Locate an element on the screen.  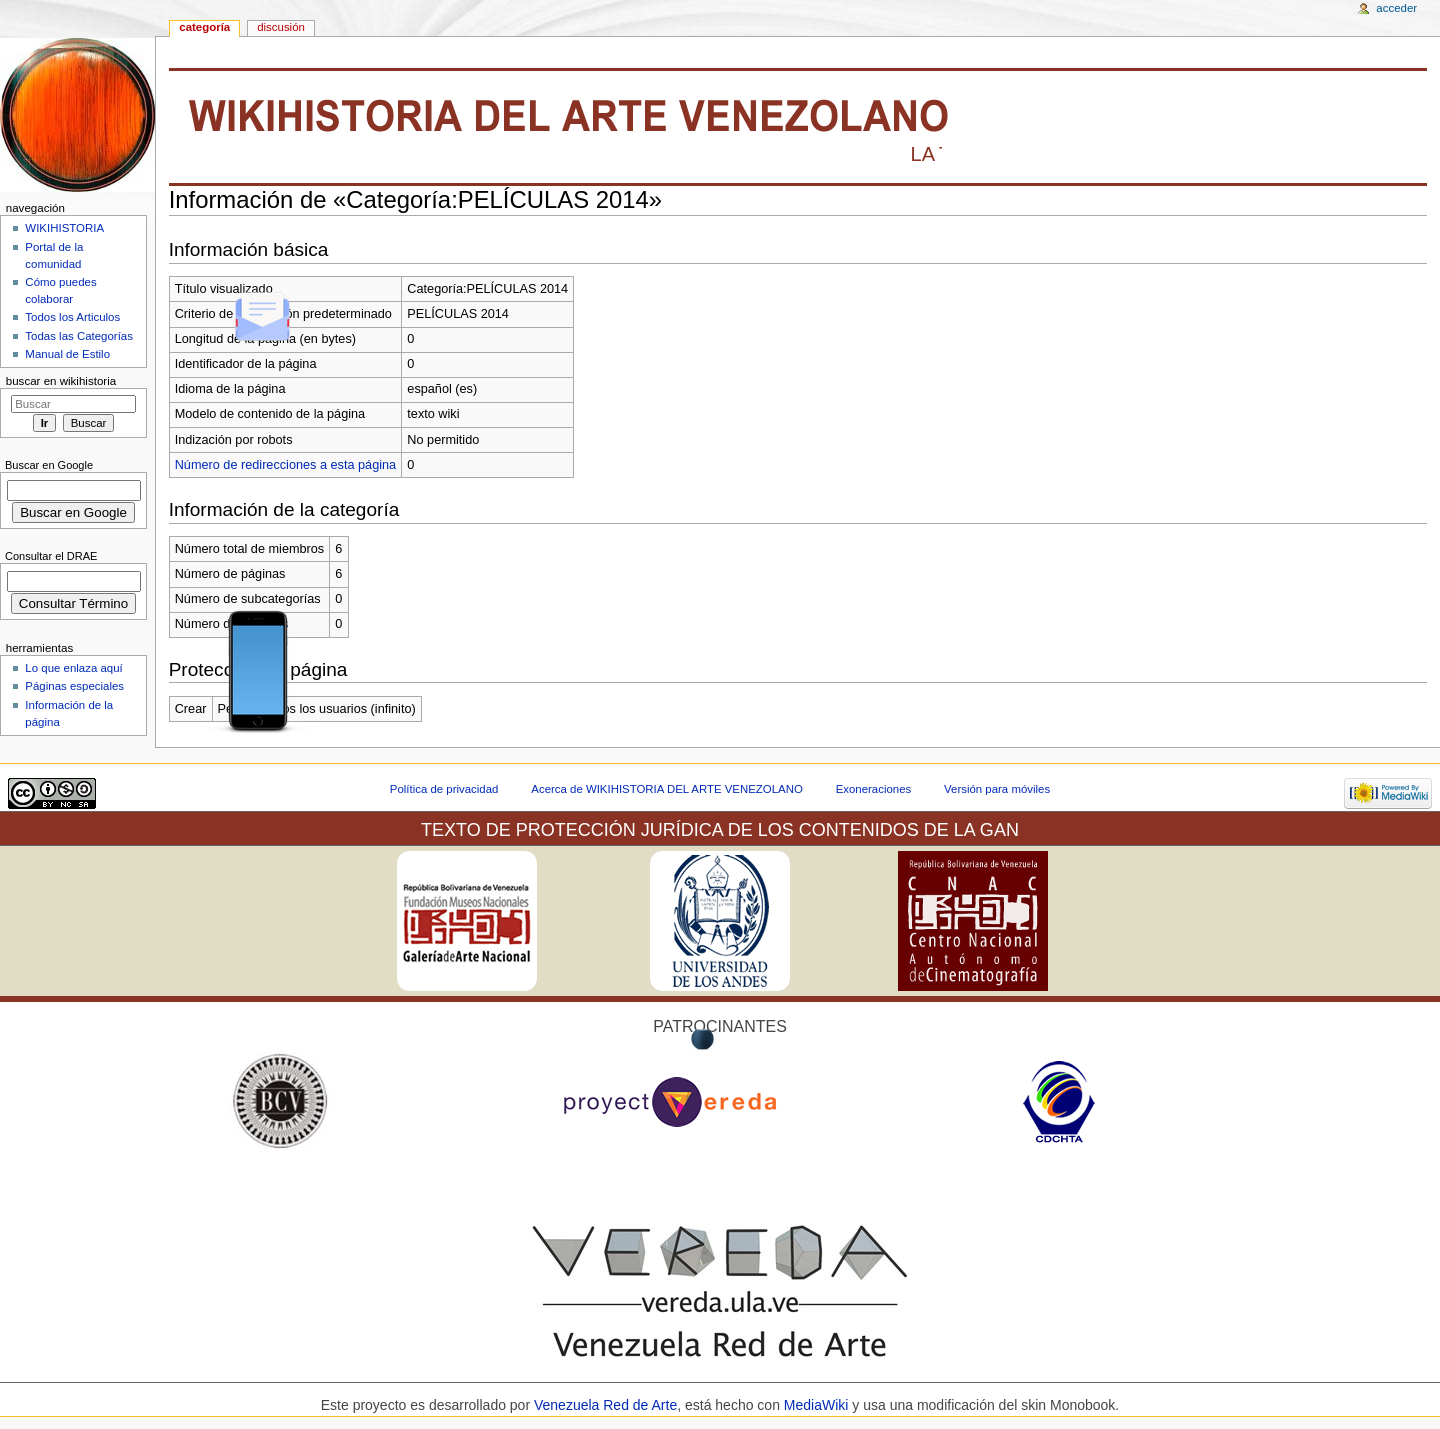
iPhone SE device icon is located at coordinates (258, 672).